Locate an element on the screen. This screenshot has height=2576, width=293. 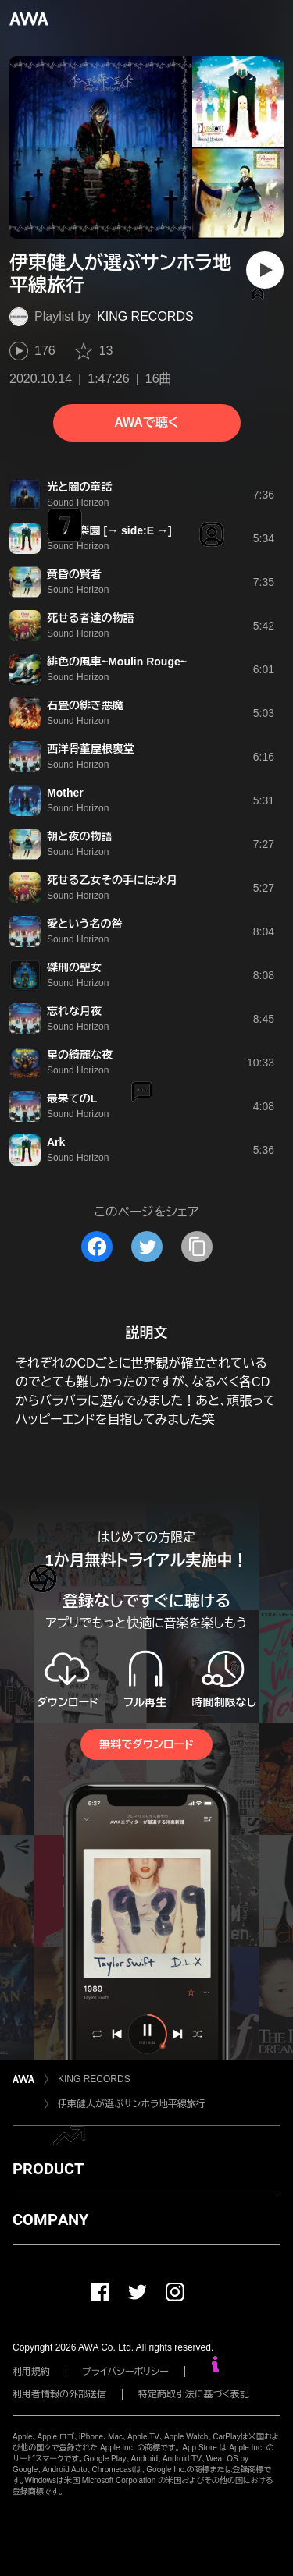
select or navigate to item number 7 is located at coordinates (65, 525).